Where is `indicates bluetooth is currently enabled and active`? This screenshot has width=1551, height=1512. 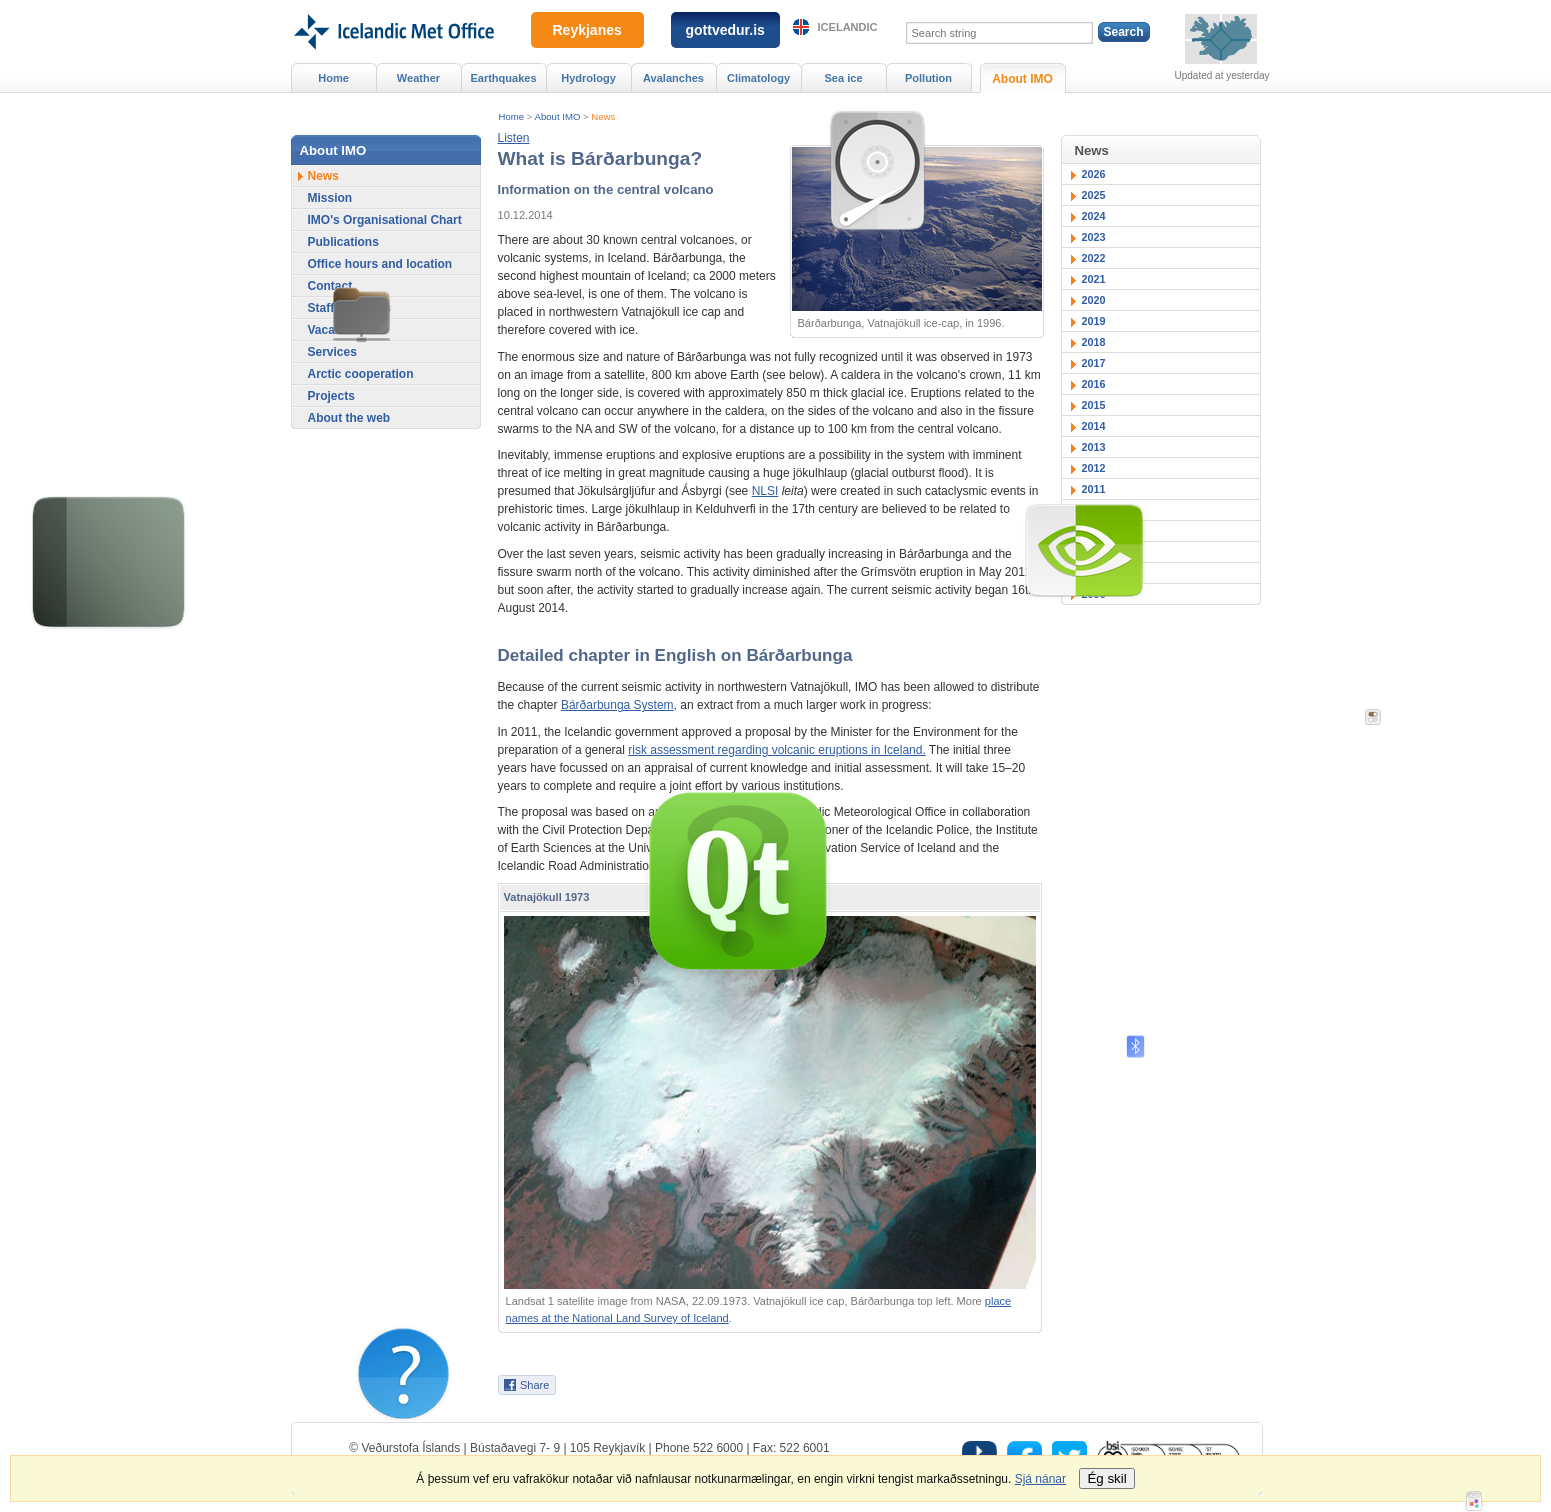
indicates bluetooth is currently enabled and active is located at coordinates (1135, 1046).